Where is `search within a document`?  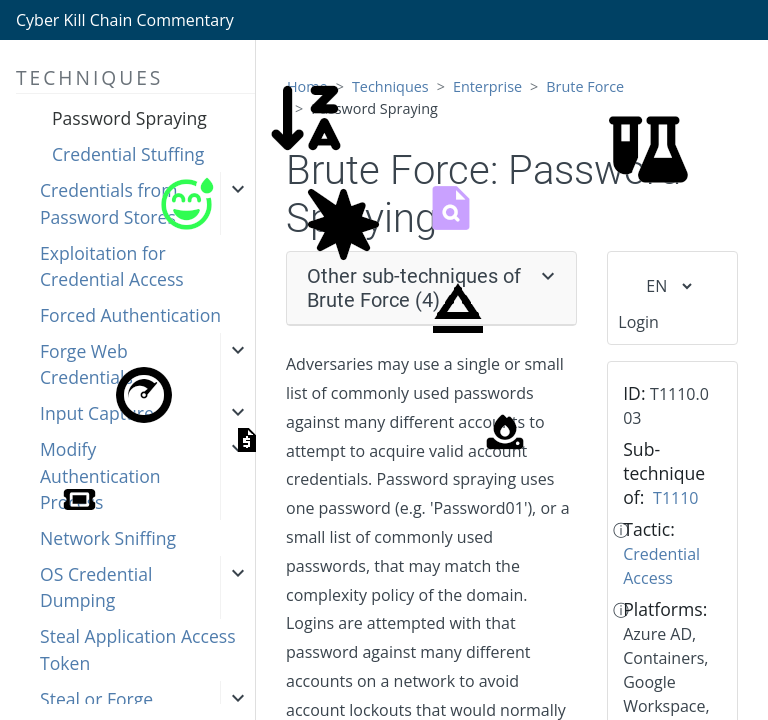 search within a document is located at coordinates (451, 208).